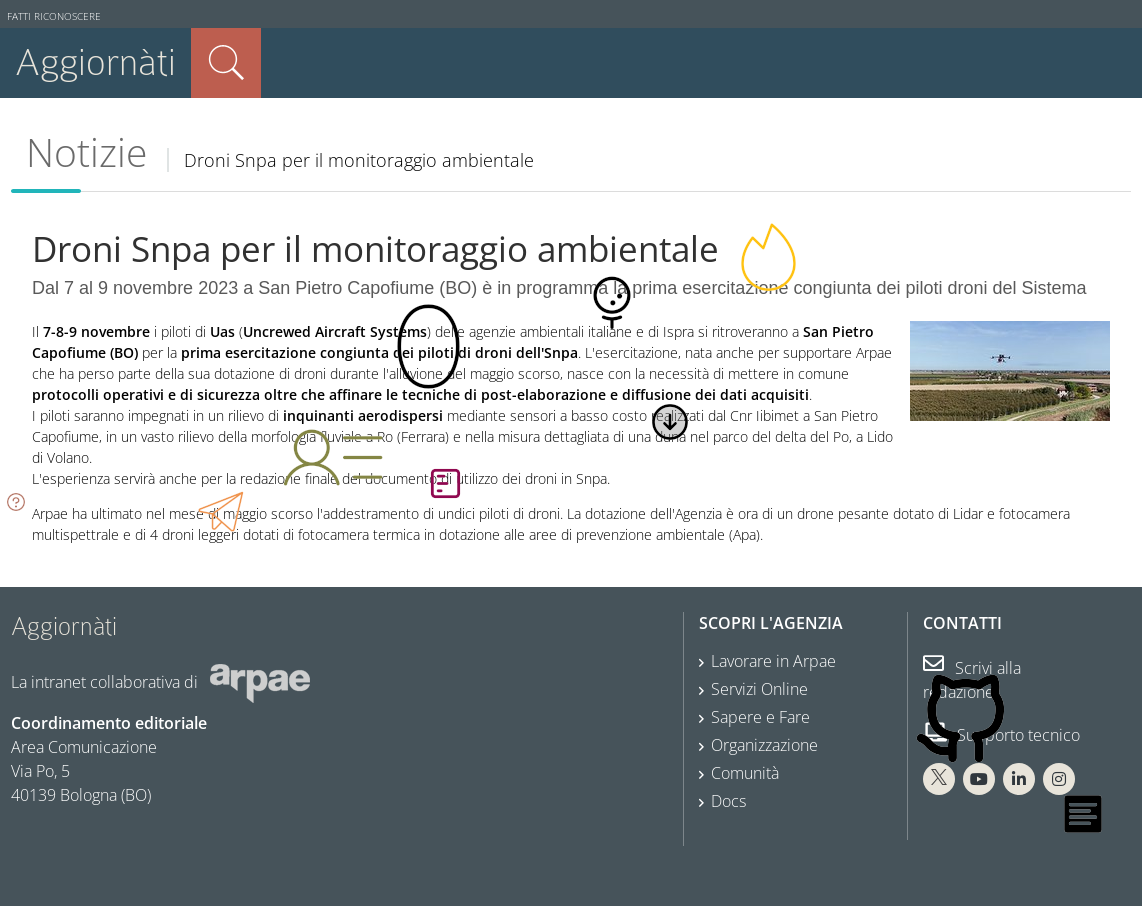  What do you see at coordinates (16, 502) in the screenshot?
I see `access help or support` at bounding box center [16, 502].